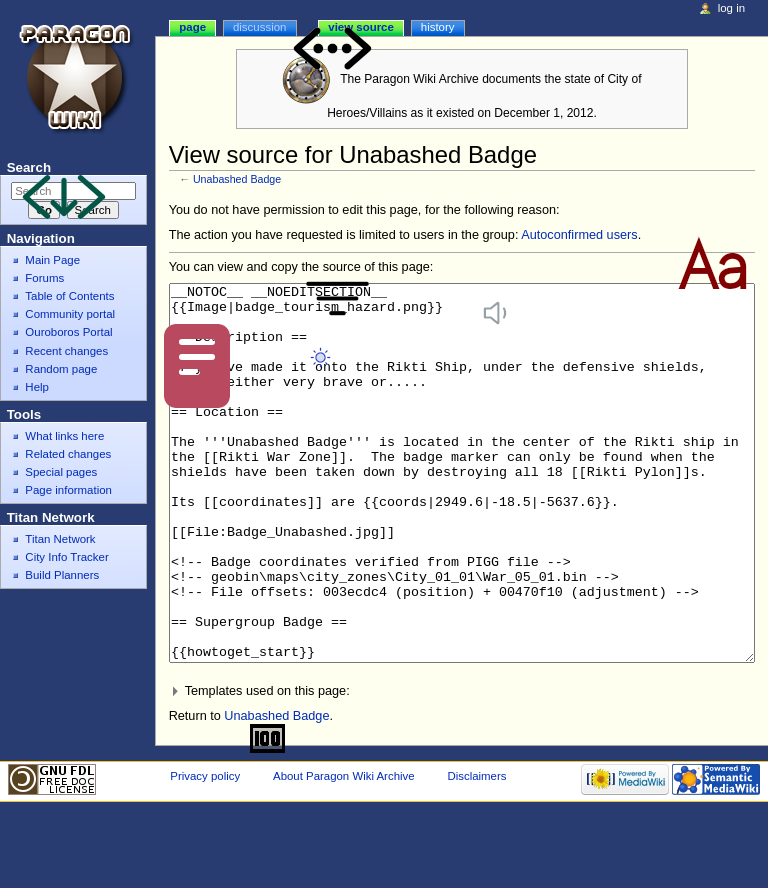  What do you see at coordinates (64, 197) in the screenshot?
I see `download source code or script files` at bounding box center [64, 197].